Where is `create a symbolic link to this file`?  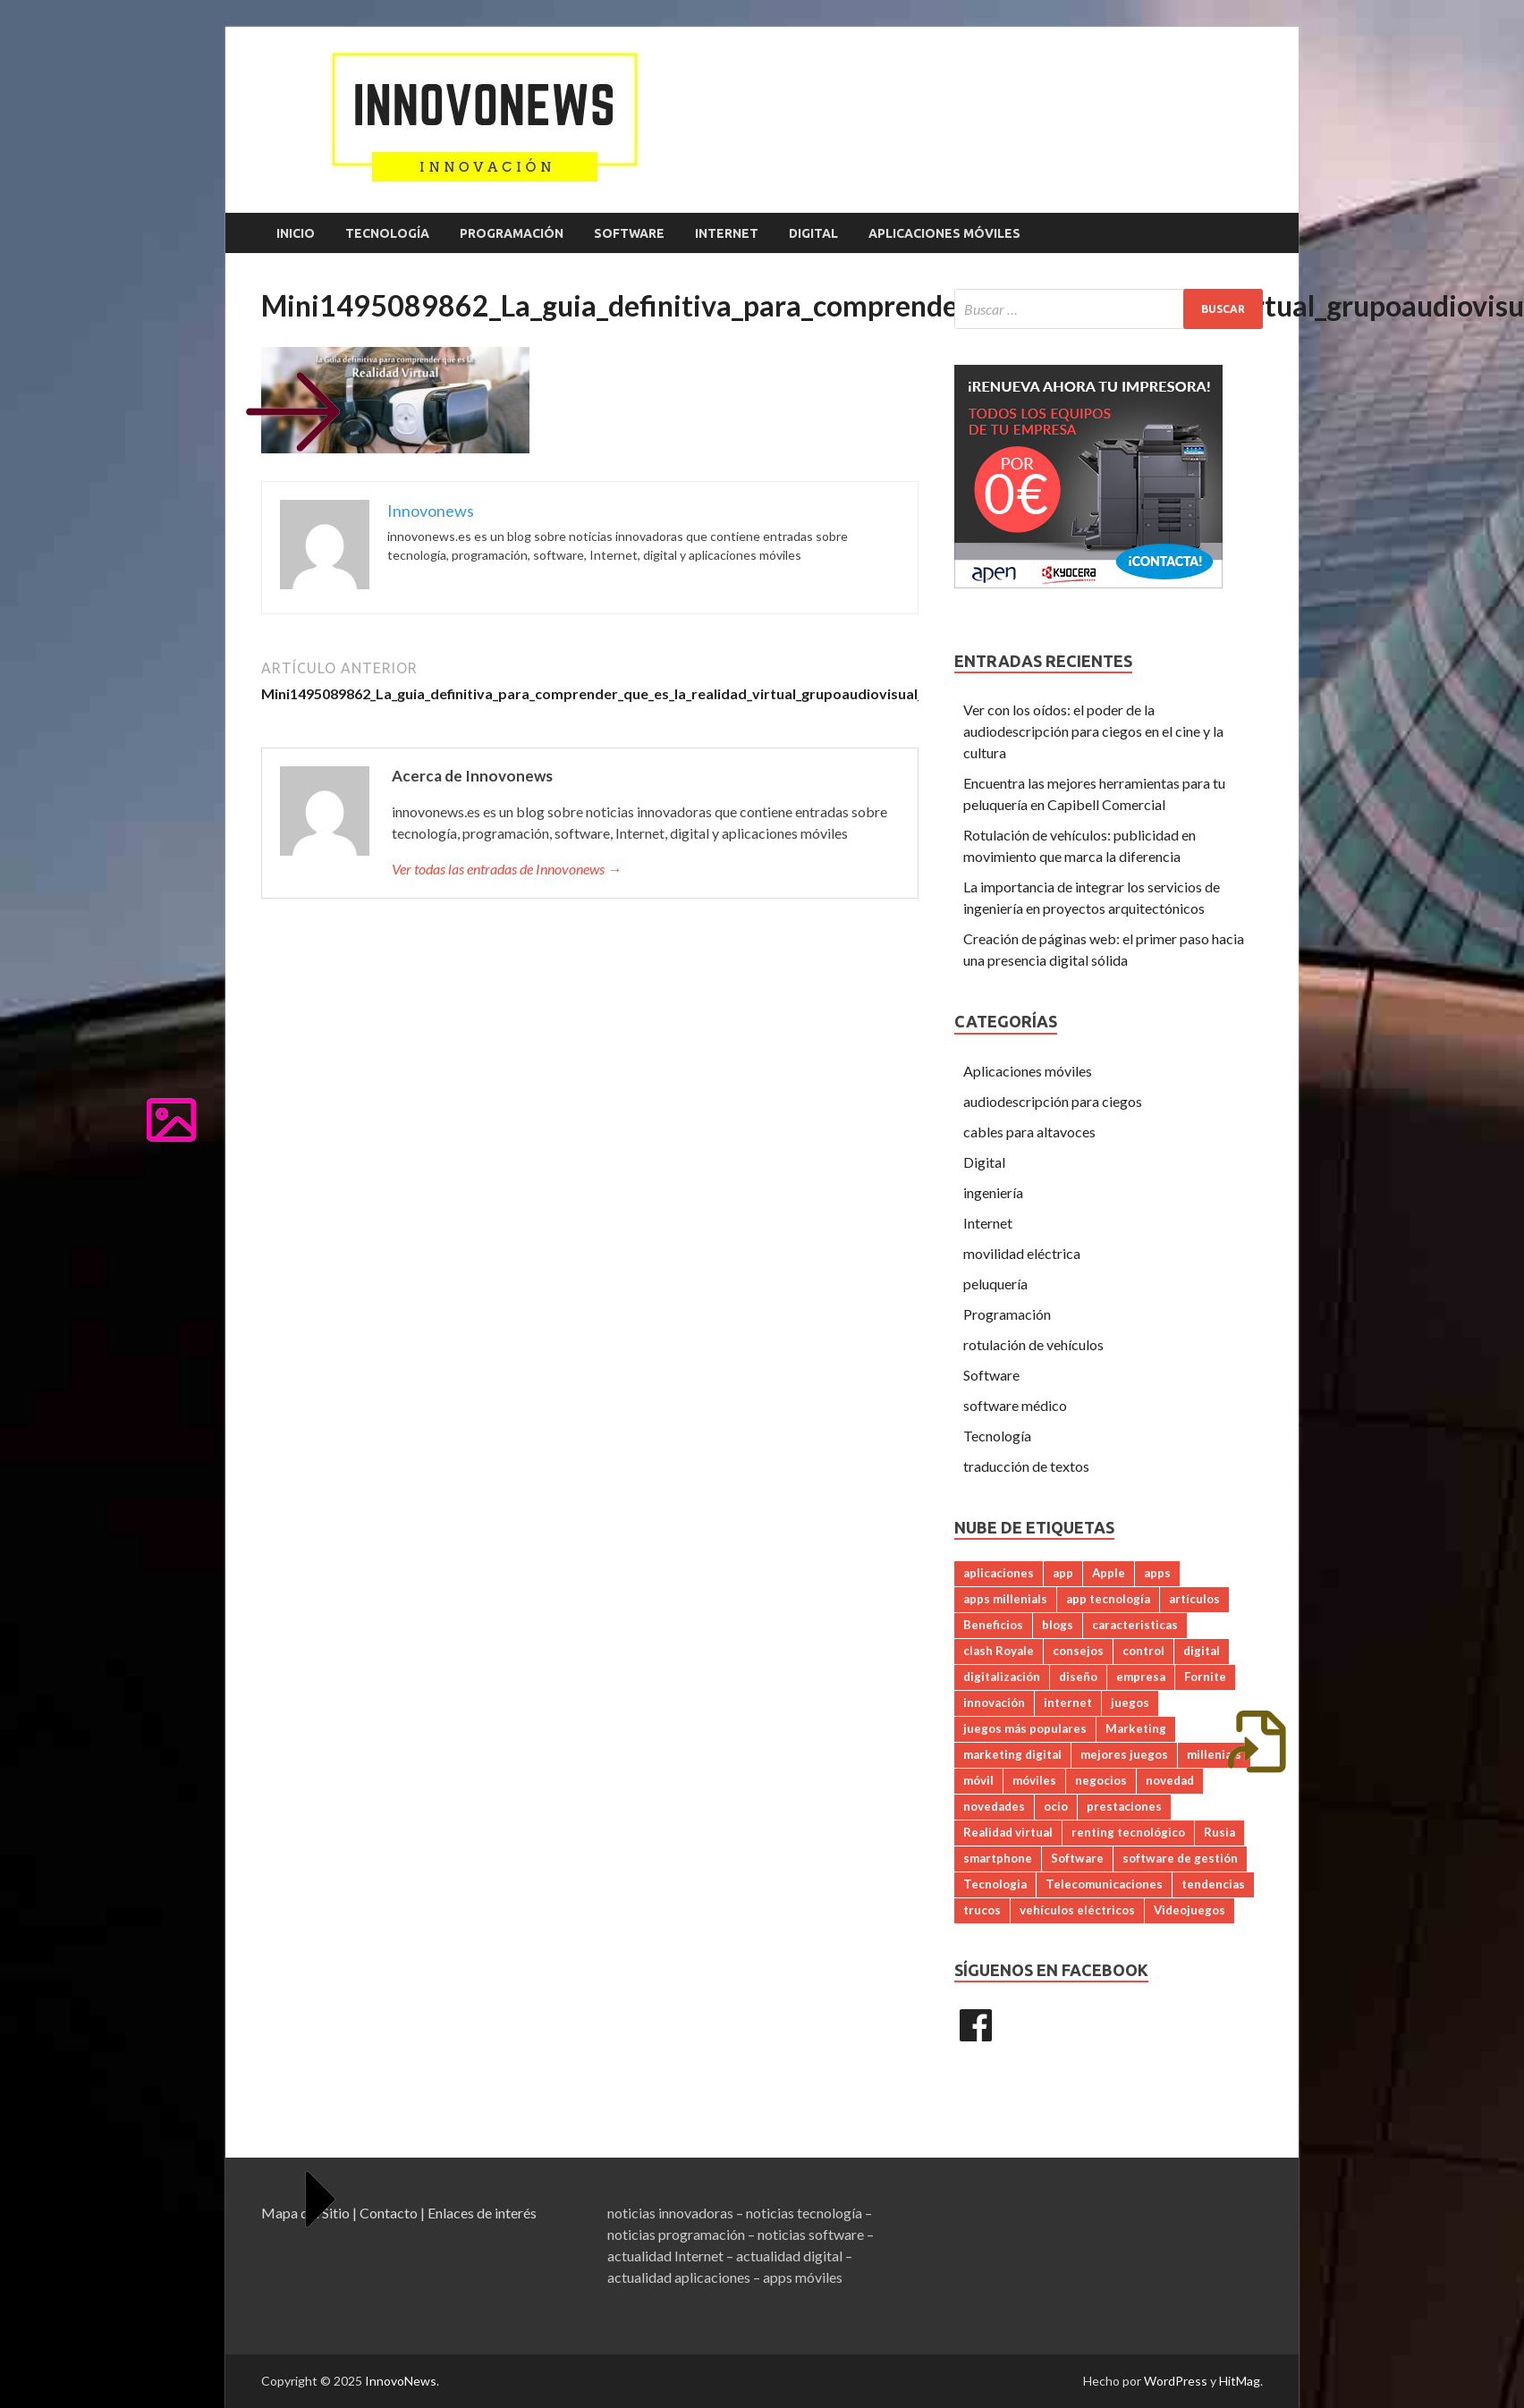 create a symbolic link to this file is located at coordinates (1261, 1744).